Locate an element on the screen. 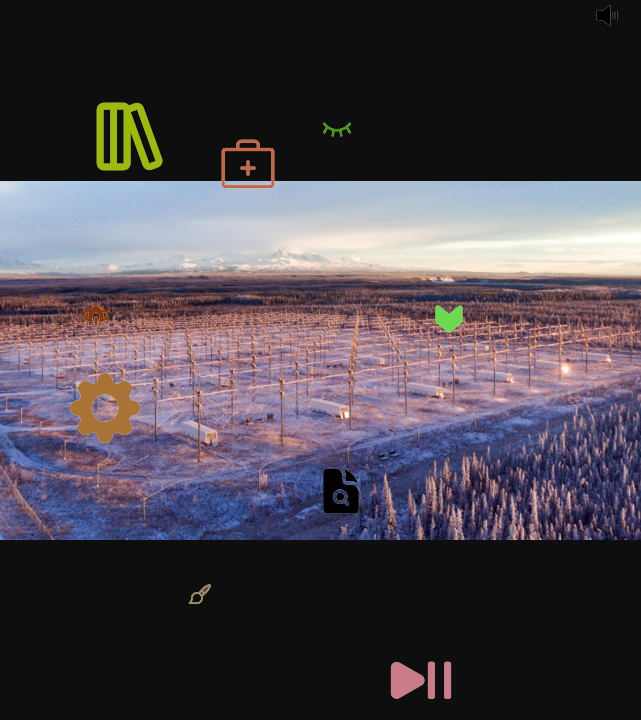  indicates respiratory protection or ventilator equipment is located at coordinates (96, 315).